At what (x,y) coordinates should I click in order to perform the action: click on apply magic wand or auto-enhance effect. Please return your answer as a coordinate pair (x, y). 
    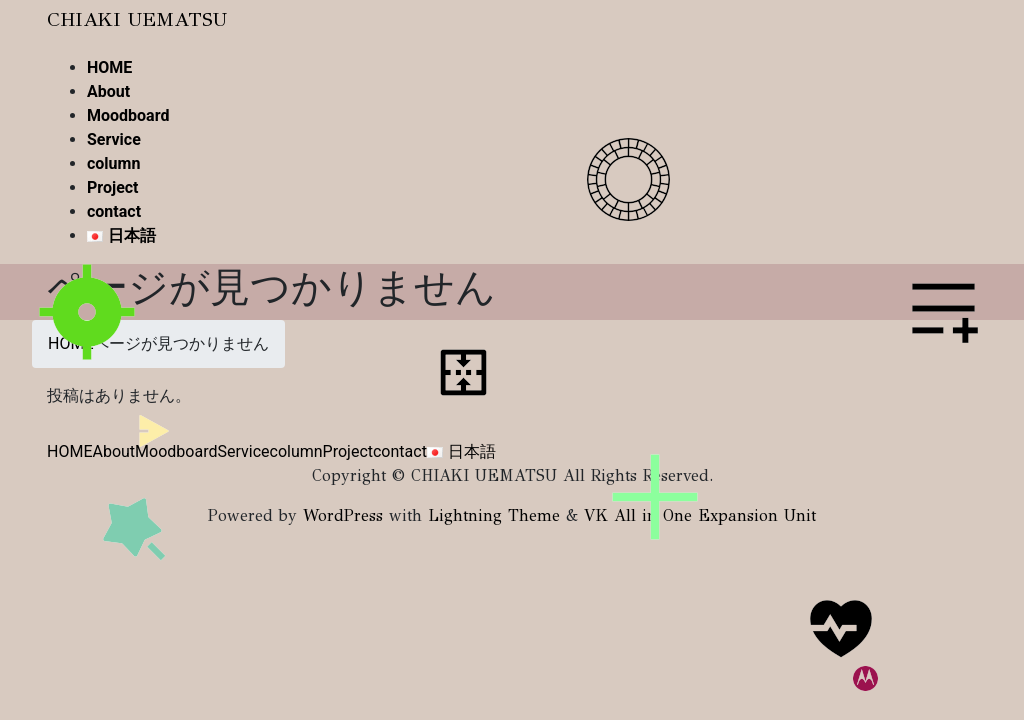
    Looking at the image, I should click on (134, 529).